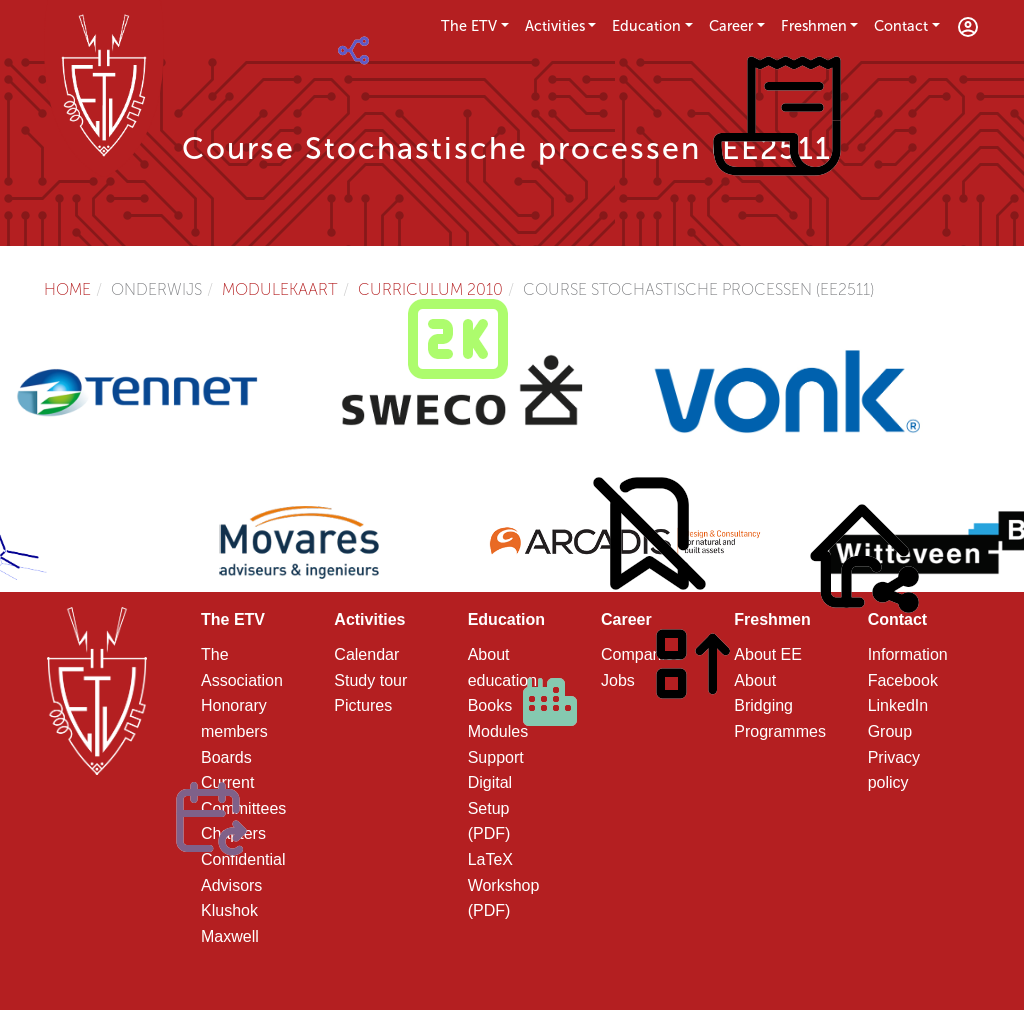 This screenshot has width=1024, height=1010. I want to click on remove item from bookmarks, so click(649, 533).